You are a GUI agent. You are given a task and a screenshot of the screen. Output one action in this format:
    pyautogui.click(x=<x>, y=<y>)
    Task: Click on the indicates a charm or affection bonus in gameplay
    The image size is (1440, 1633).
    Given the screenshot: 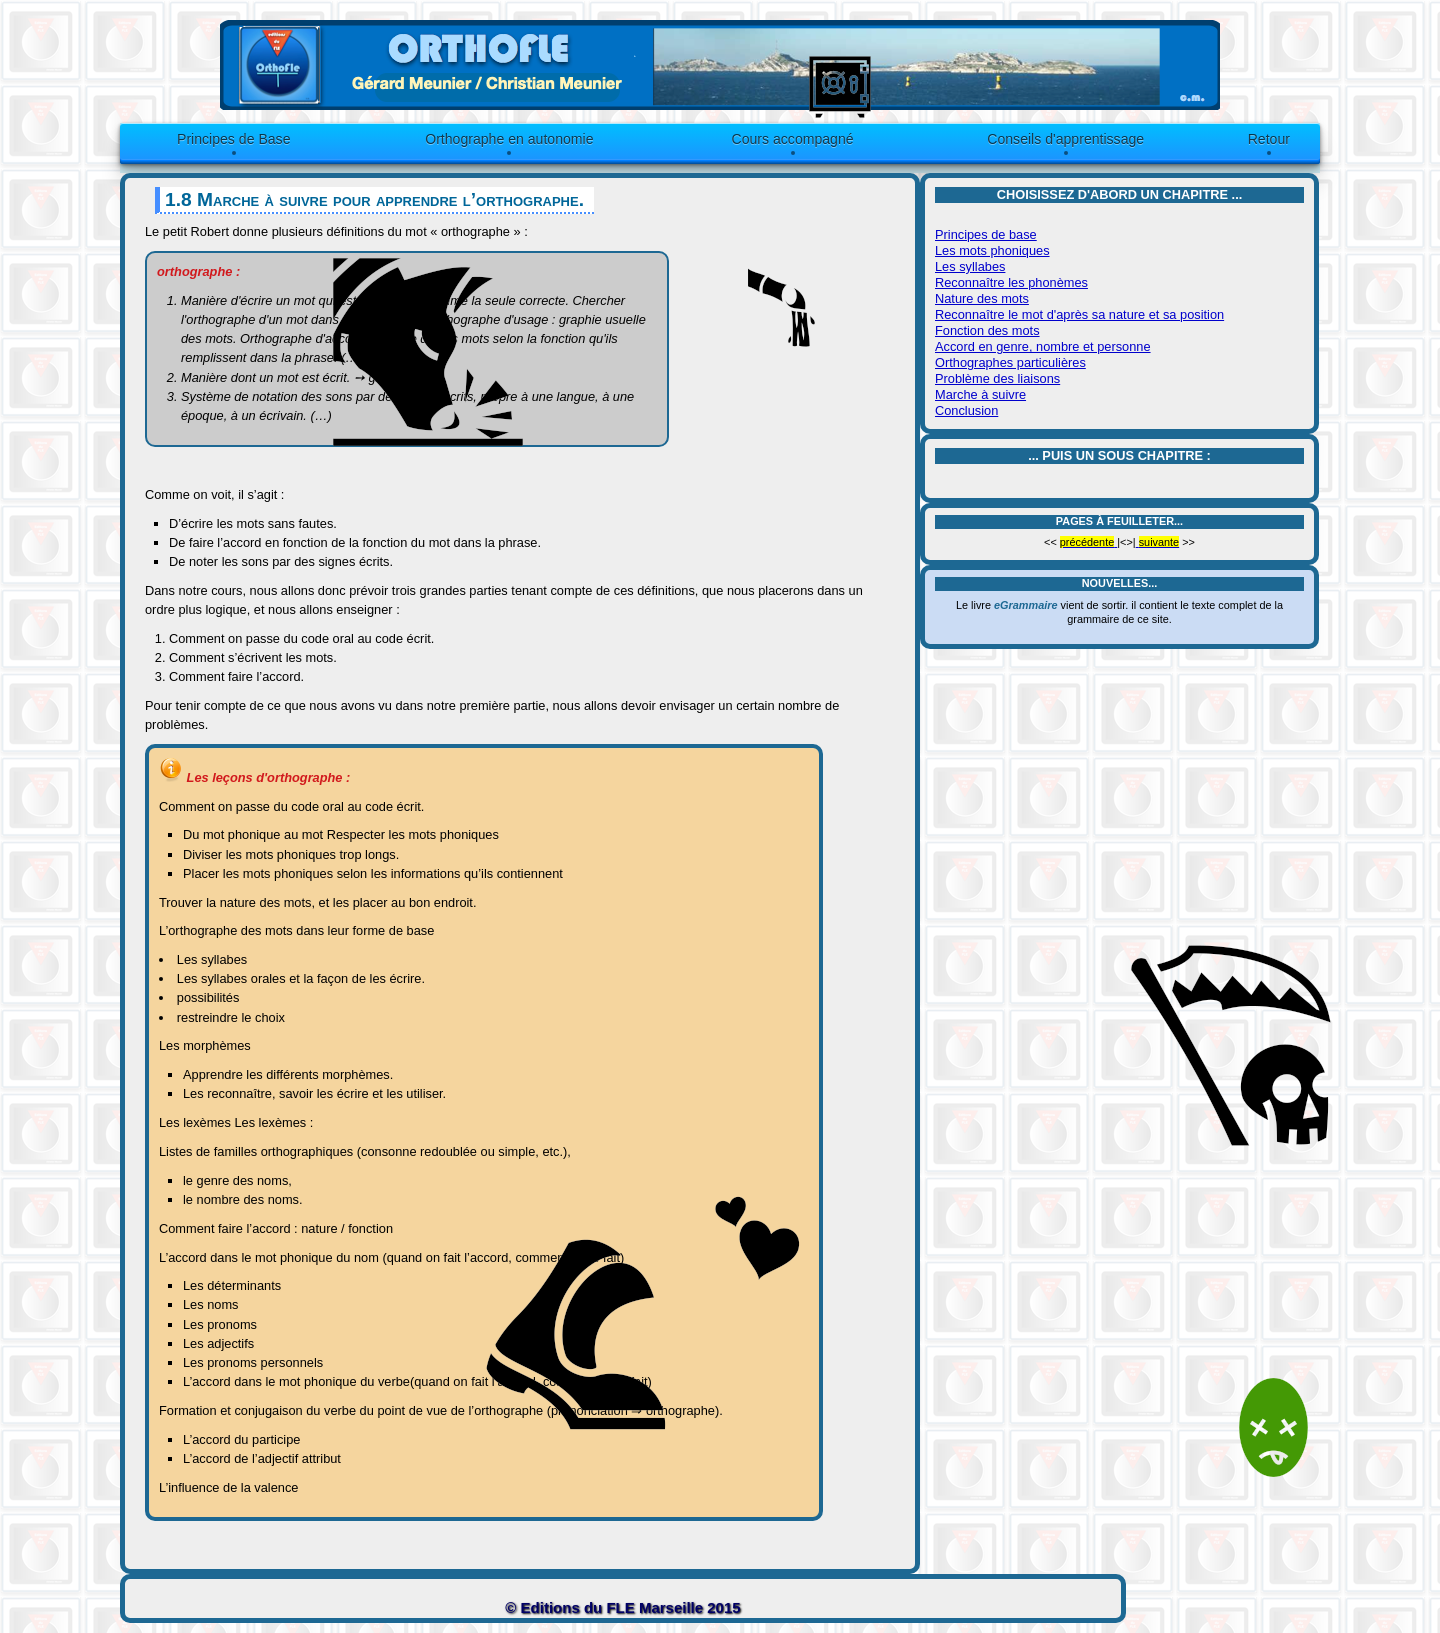 What is the action you would take?
    pyautogui.click(x=757, y=1238)
    